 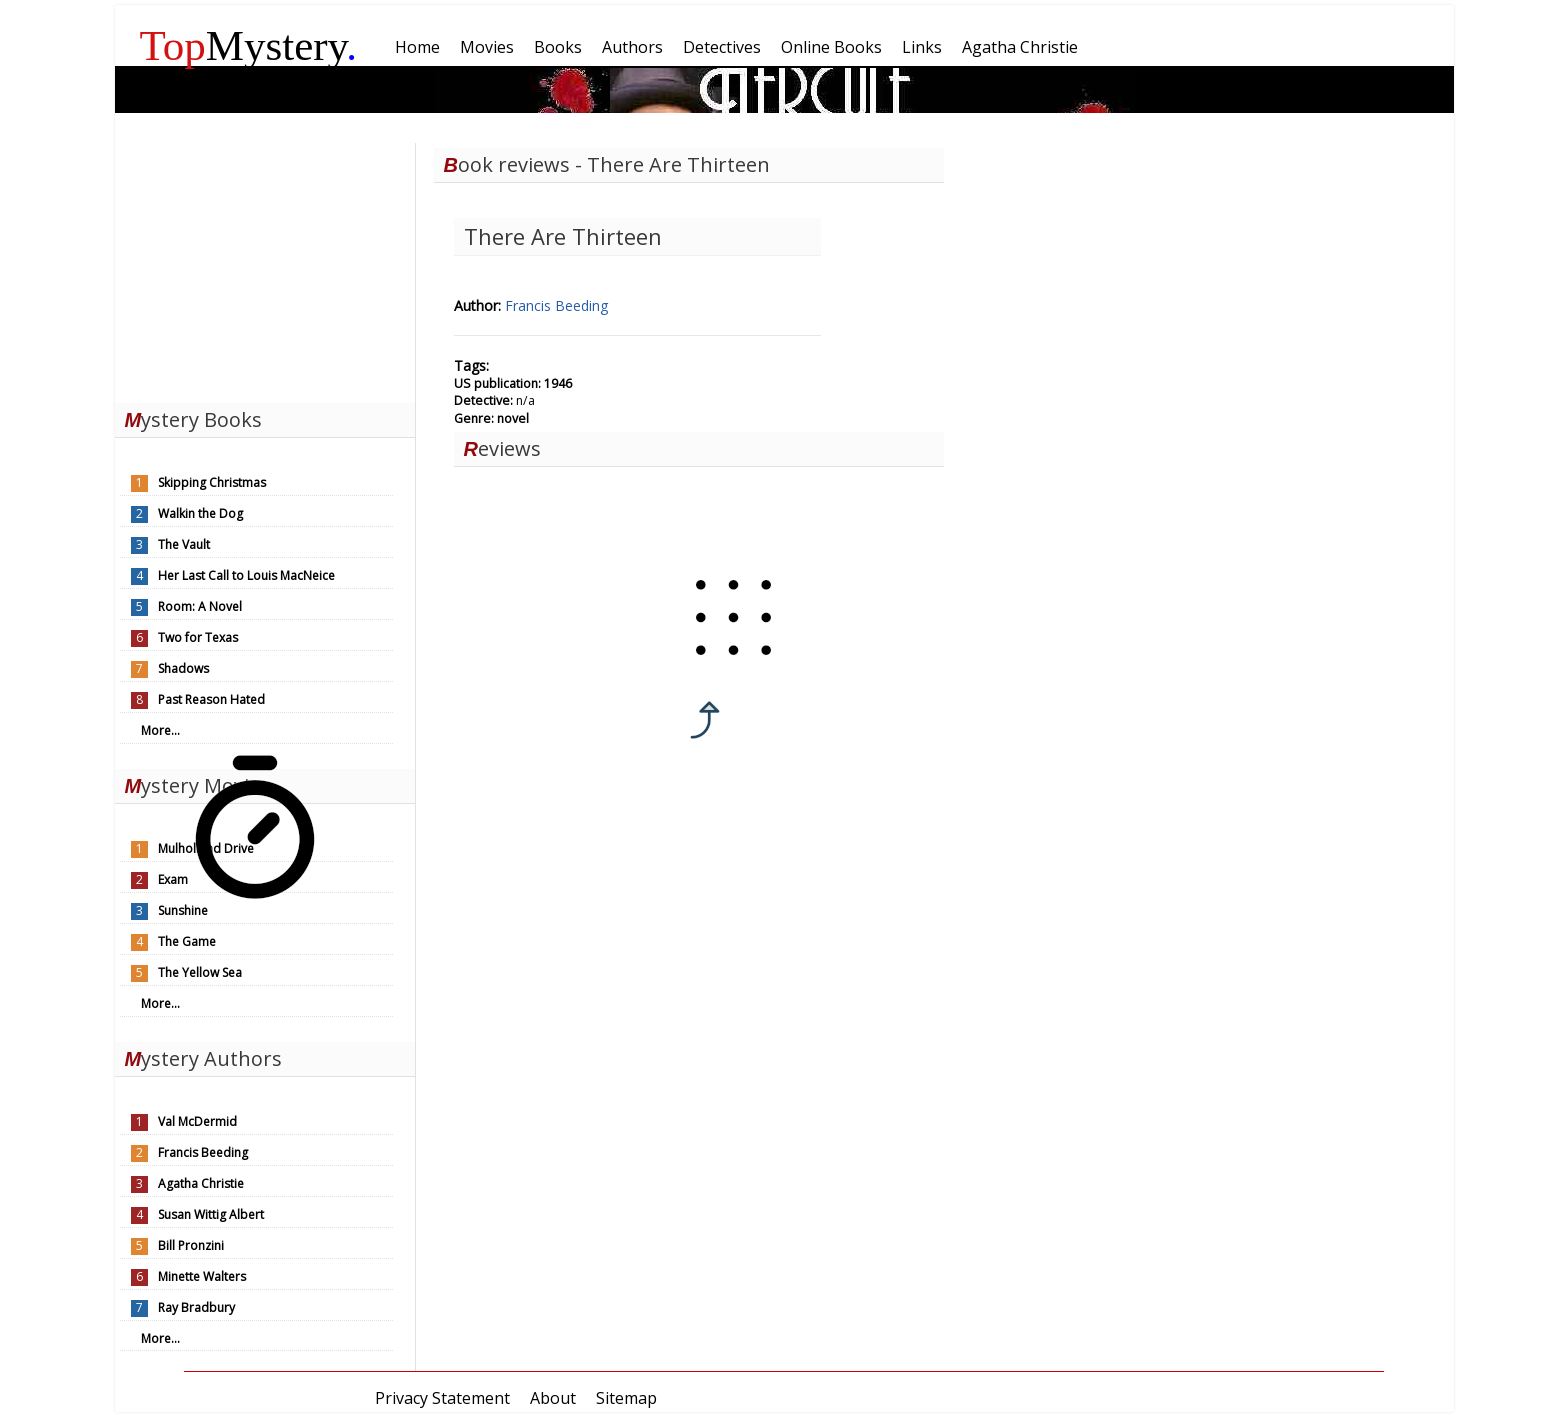 What do you see at coordinates (705, 720) in the screenshot?
I see `navigate back and up in a menu hierarchy` at bounding box center [705, 720].